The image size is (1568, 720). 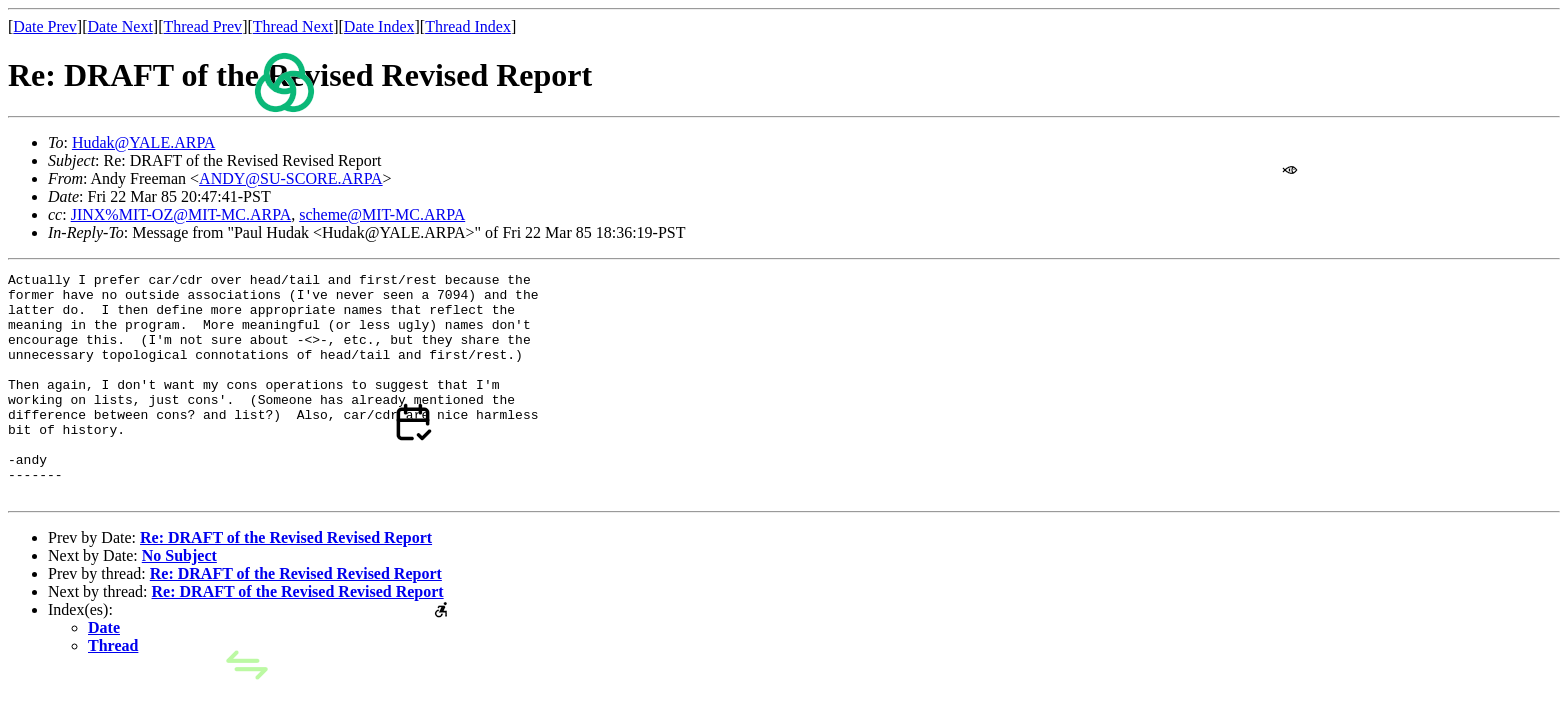 I want to click on confirm or complete a scheduled event, so click(x=413, y=422).